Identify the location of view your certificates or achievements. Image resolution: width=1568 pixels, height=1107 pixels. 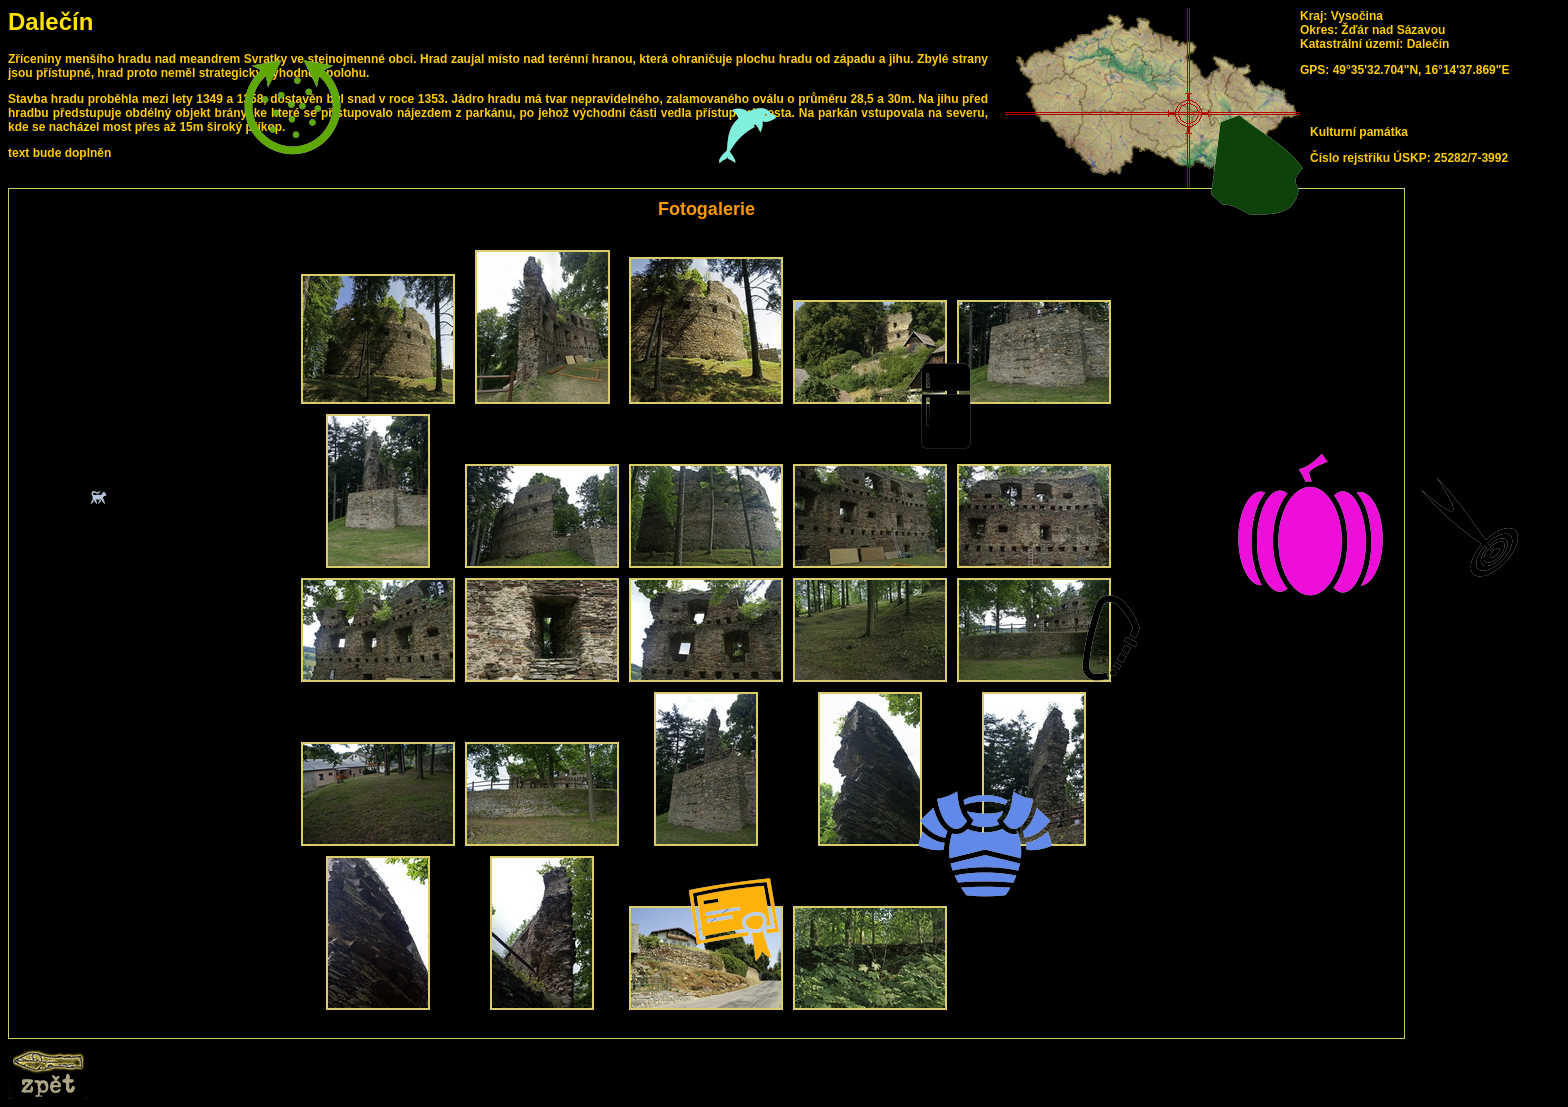
(734, 915).